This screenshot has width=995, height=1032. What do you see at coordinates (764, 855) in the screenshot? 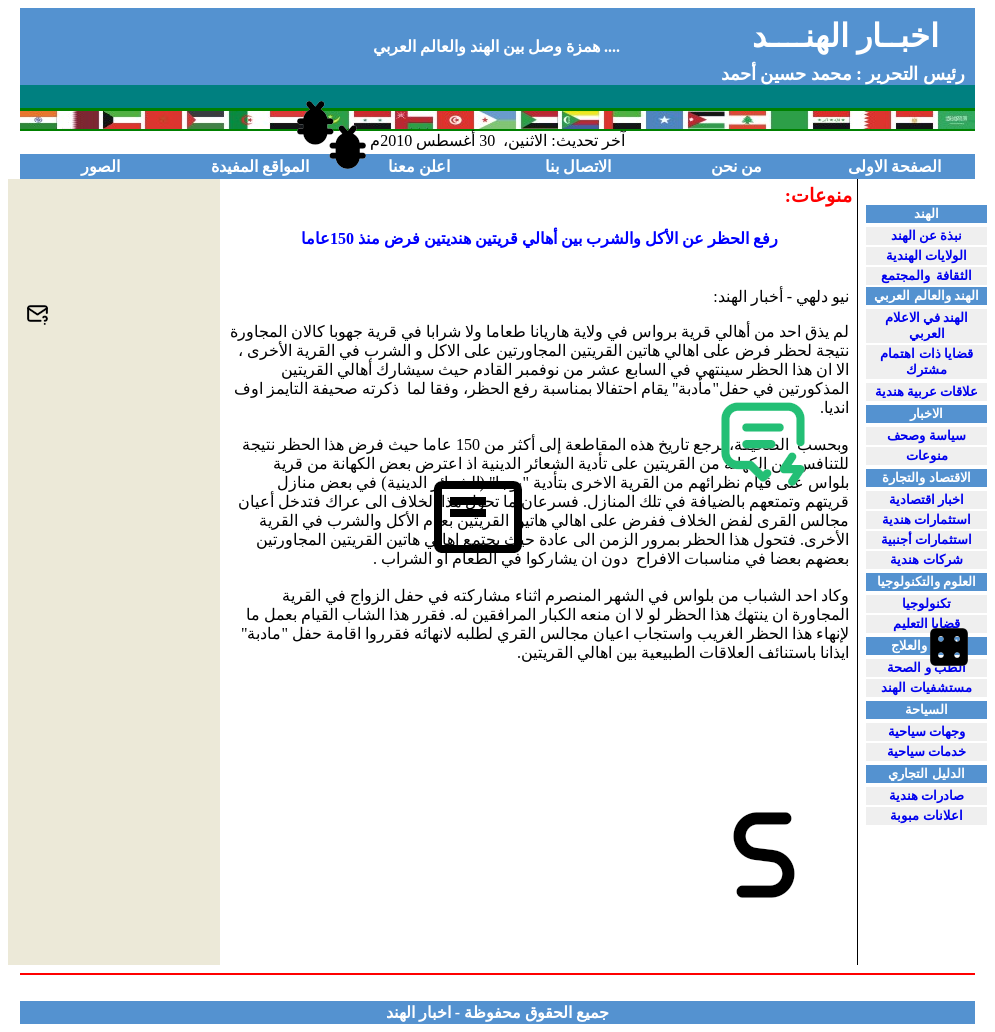
I see `indicates items starting with the letter S` at bounding box center [764, 855].